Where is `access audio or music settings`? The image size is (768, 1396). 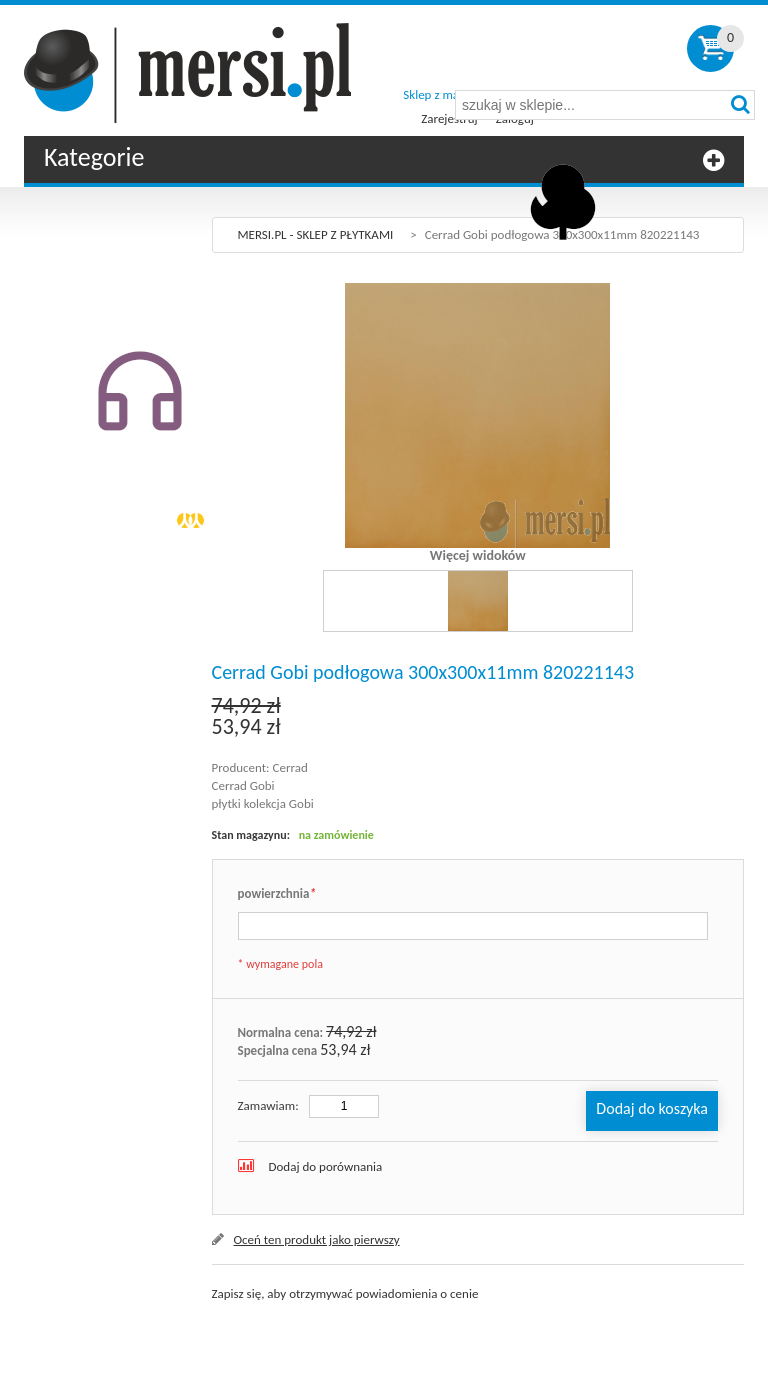
access audio or music settings is located at coordinates (140, 393).